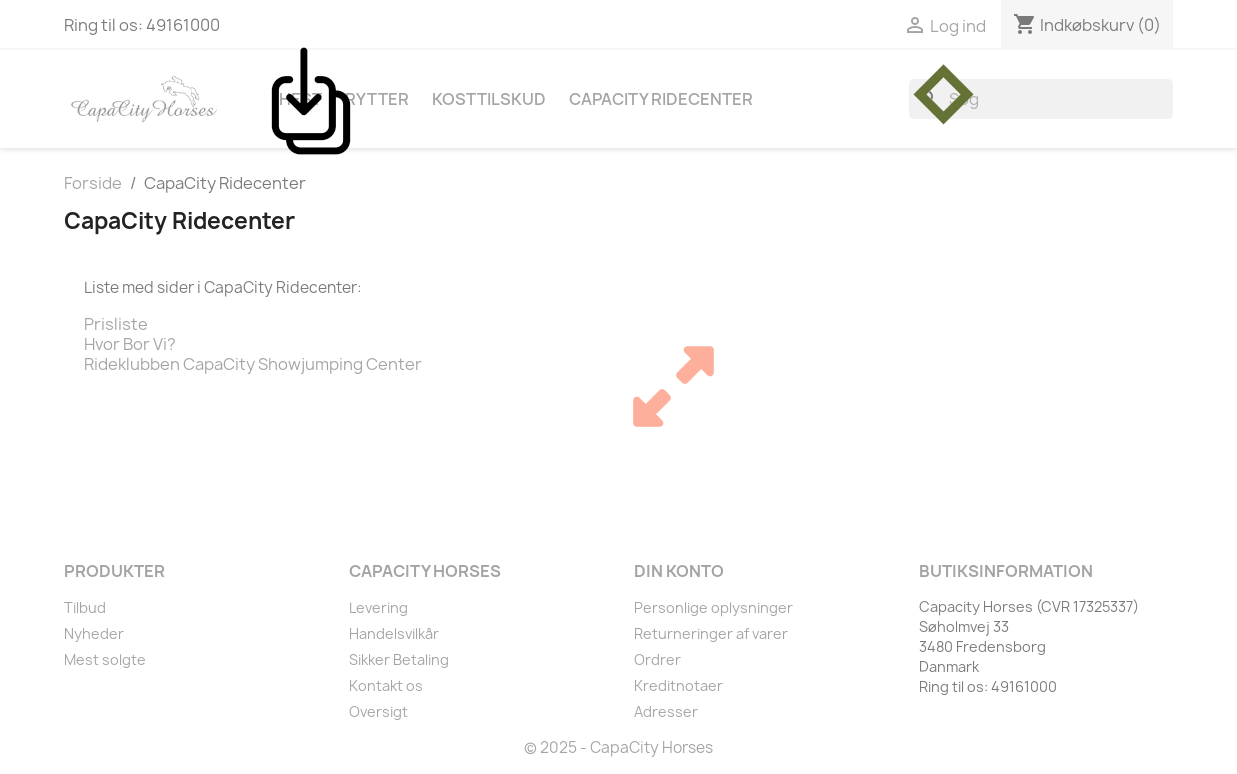  What do you see at coordinates (673, 386) in the screenshot?
I see `expand to fullscreen mode` at bounding box center [673, 386].